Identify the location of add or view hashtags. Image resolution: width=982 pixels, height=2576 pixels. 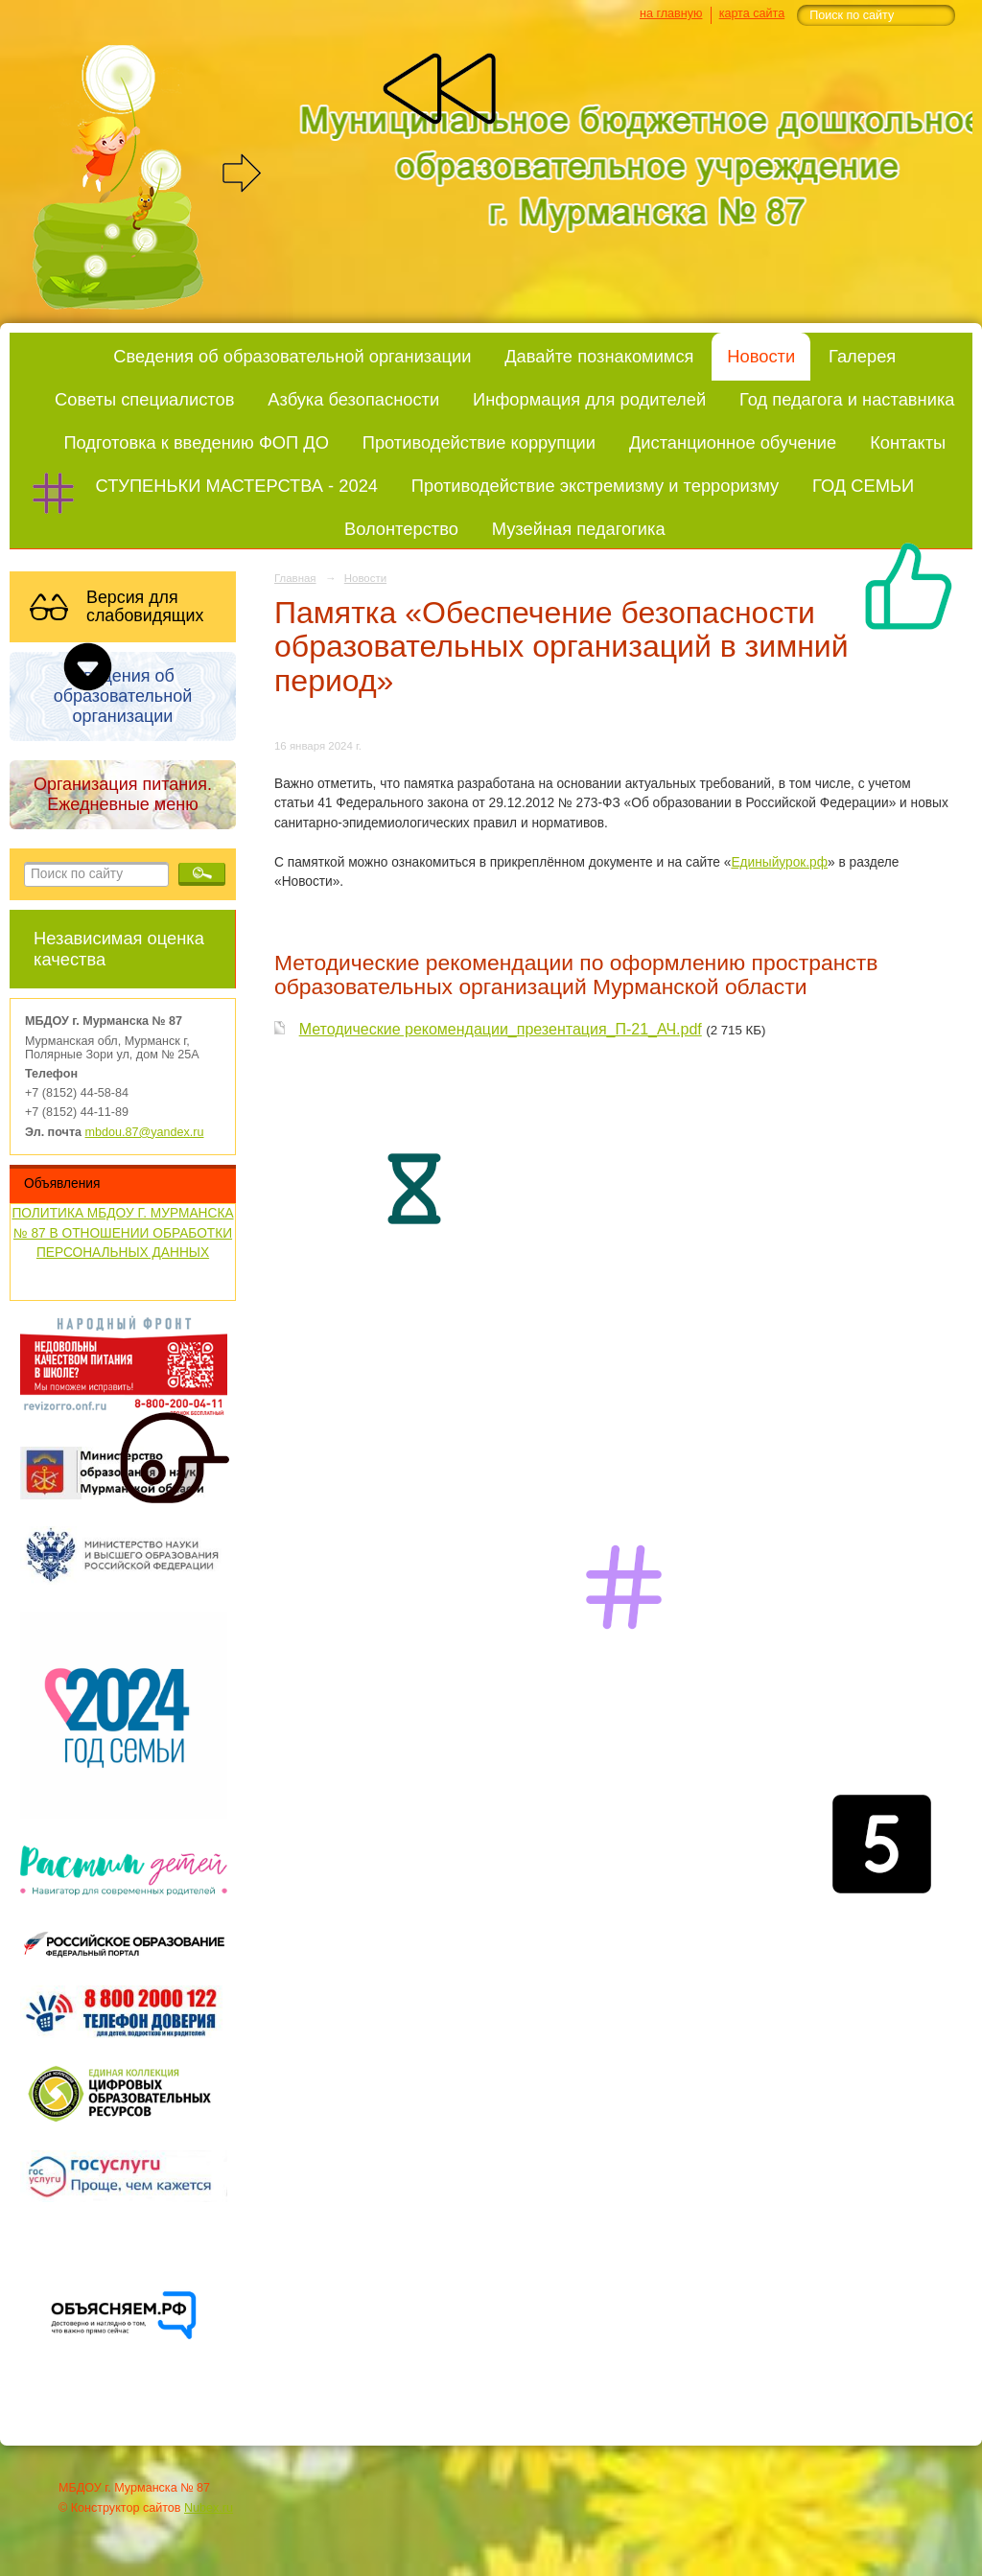
(53, 493).